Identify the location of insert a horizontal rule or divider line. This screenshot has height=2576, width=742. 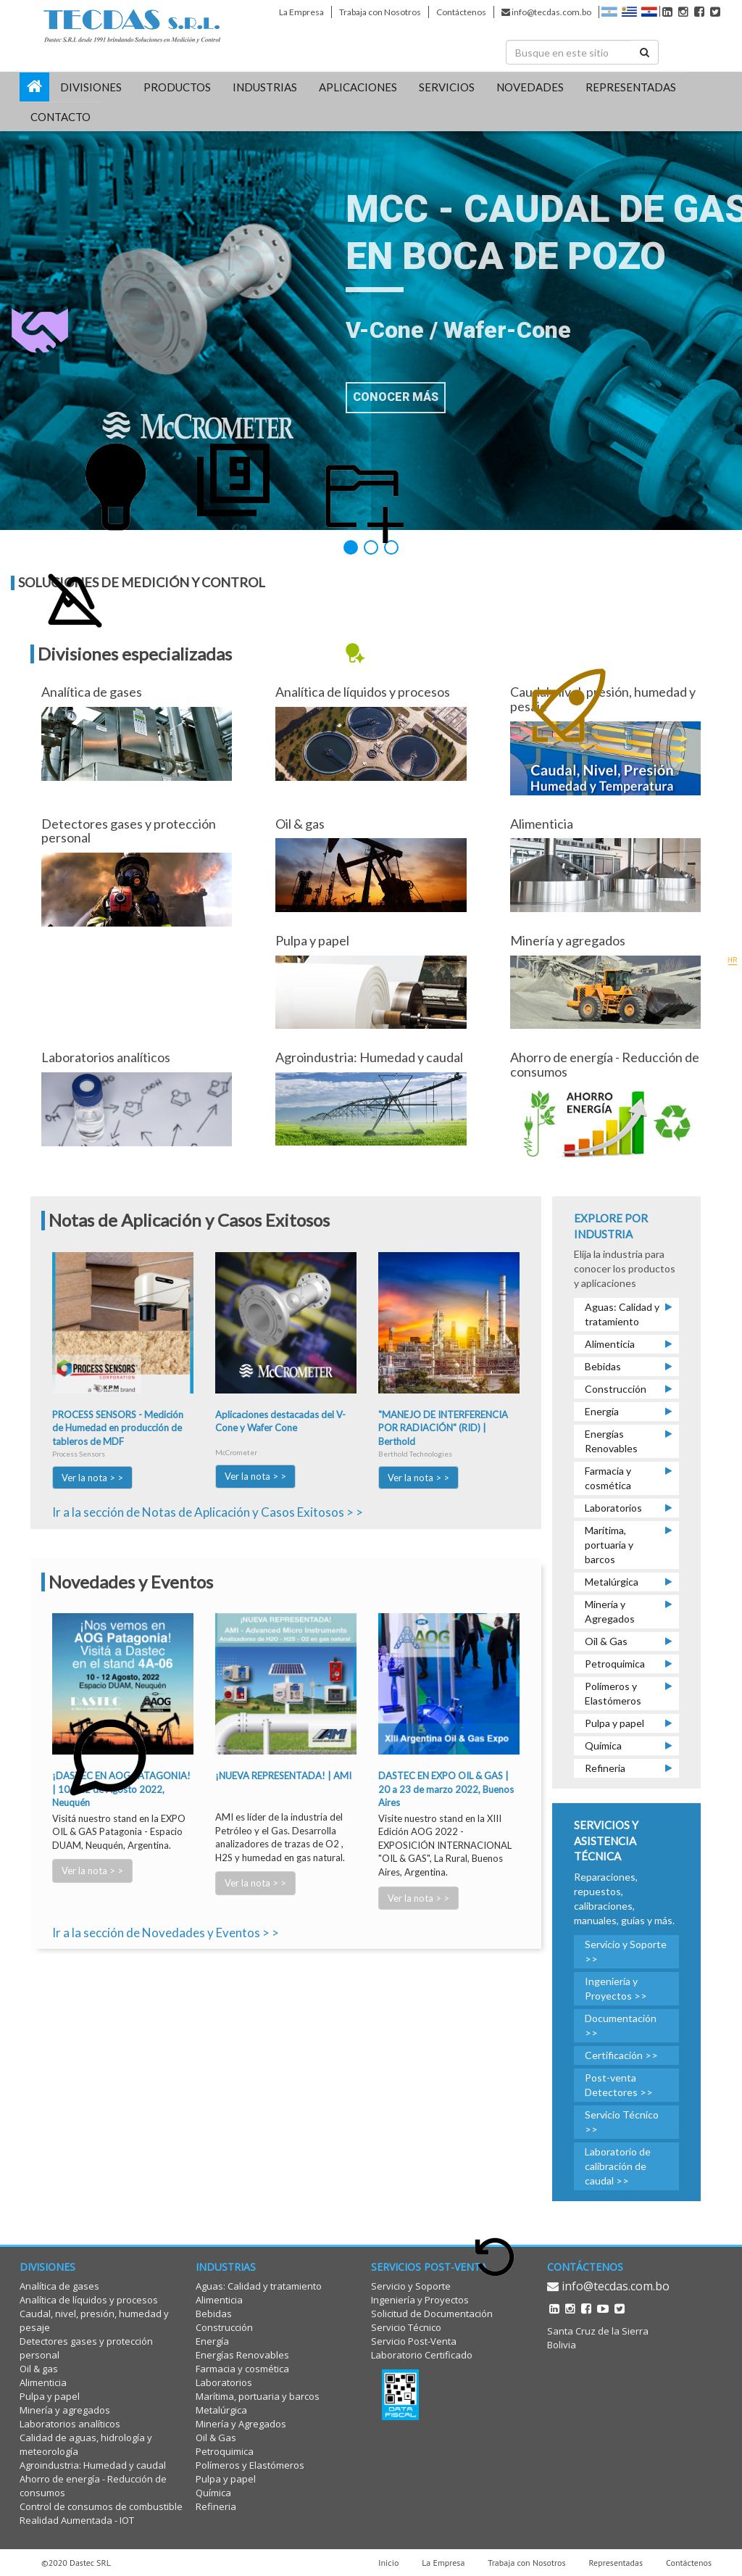
(733, 961).